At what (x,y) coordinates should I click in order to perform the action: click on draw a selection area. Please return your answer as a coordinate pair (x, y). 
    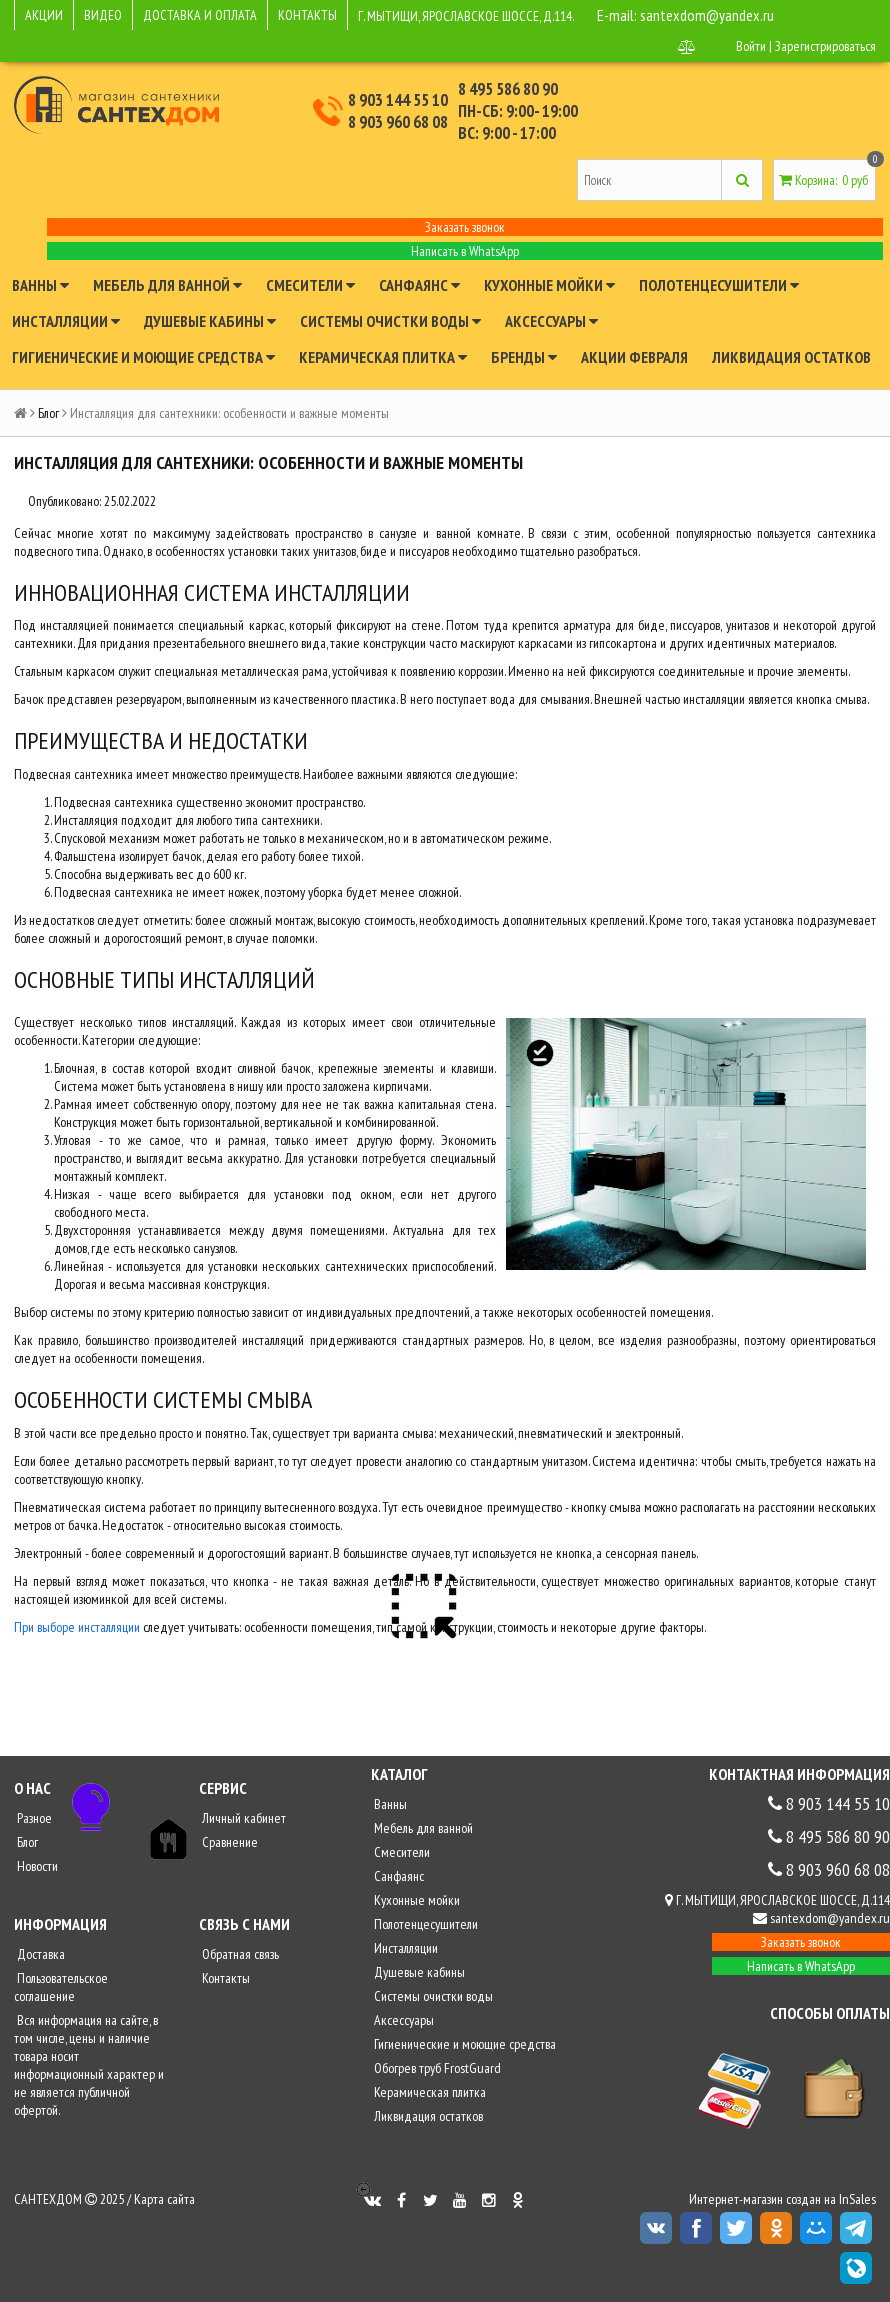
    Looking at the image, I should click on (424, 1606).